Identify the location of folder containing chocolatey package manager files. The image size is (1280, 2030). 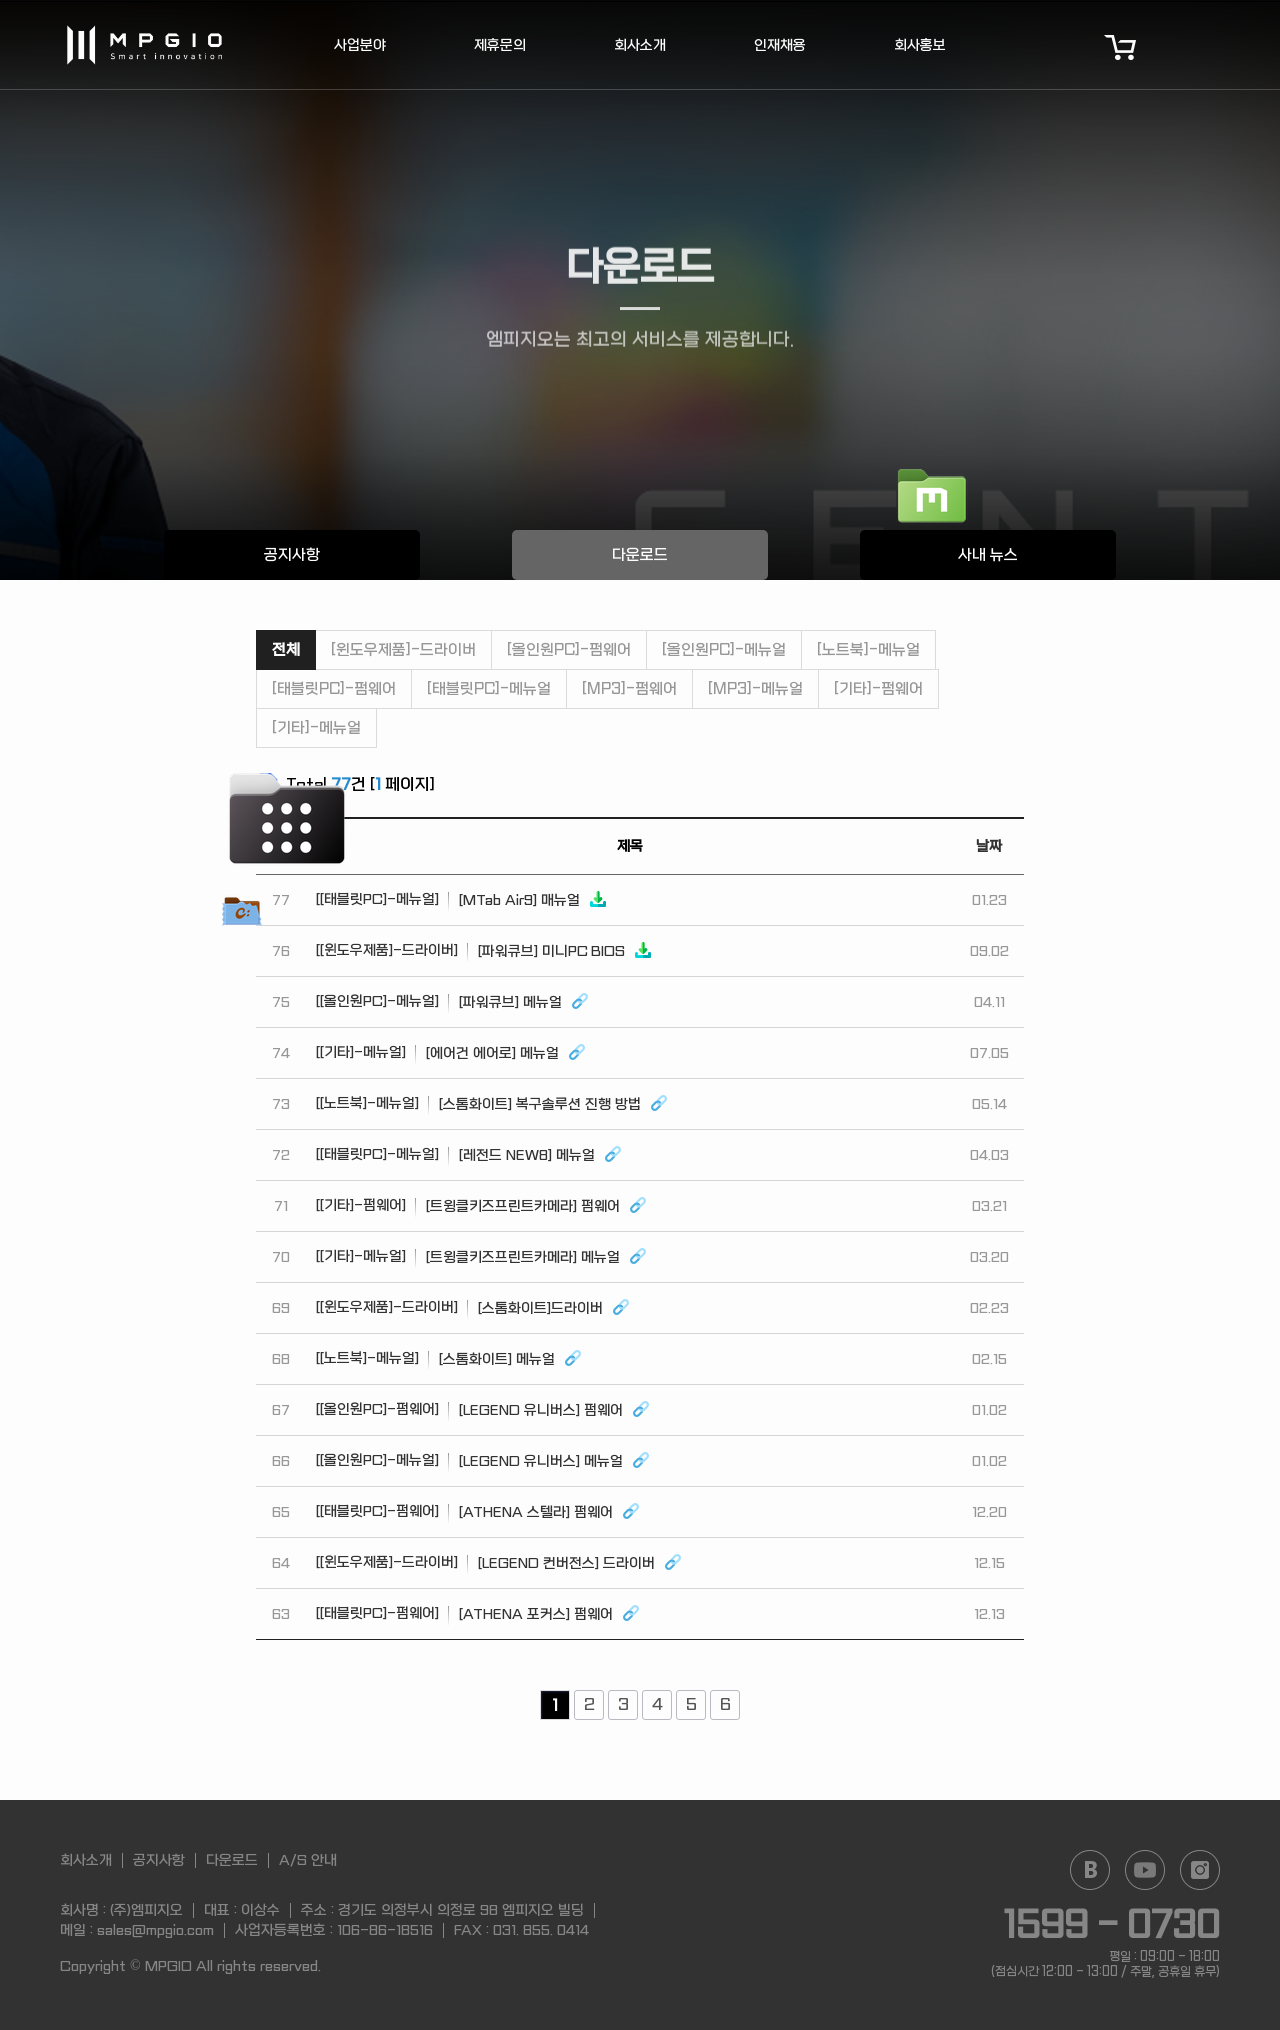
(242, 912).